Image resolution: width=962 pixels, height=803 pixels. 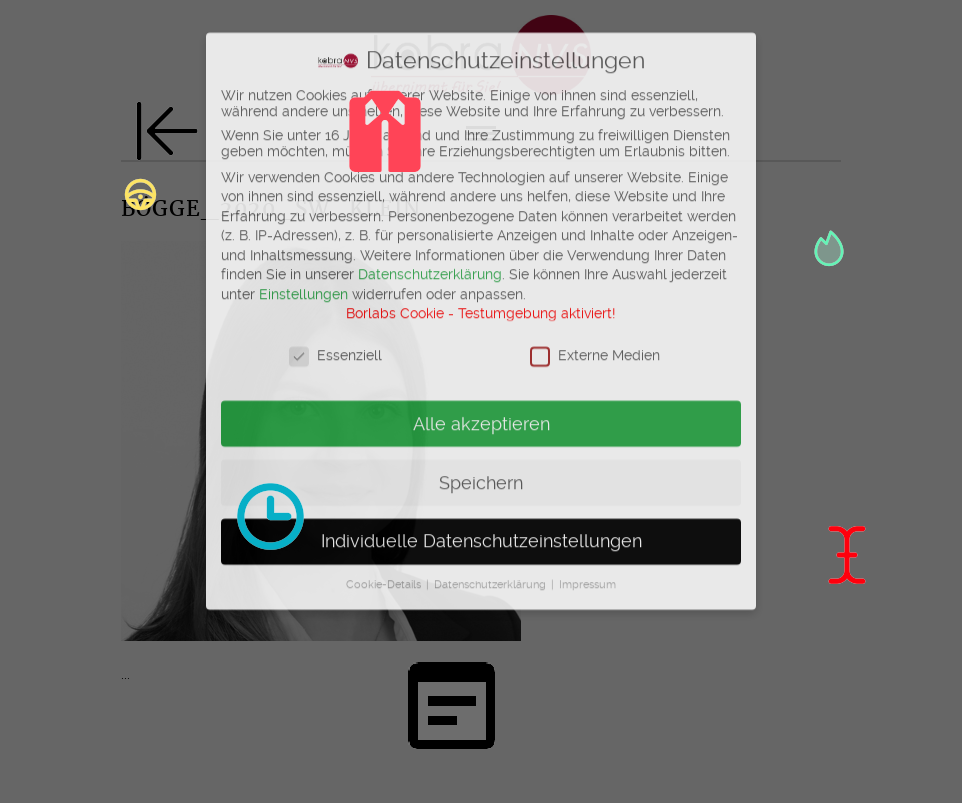 What do you see at coordinates (847, 555) in the screenshot?
I see `text input field is active` at bounding box center [847, 555].